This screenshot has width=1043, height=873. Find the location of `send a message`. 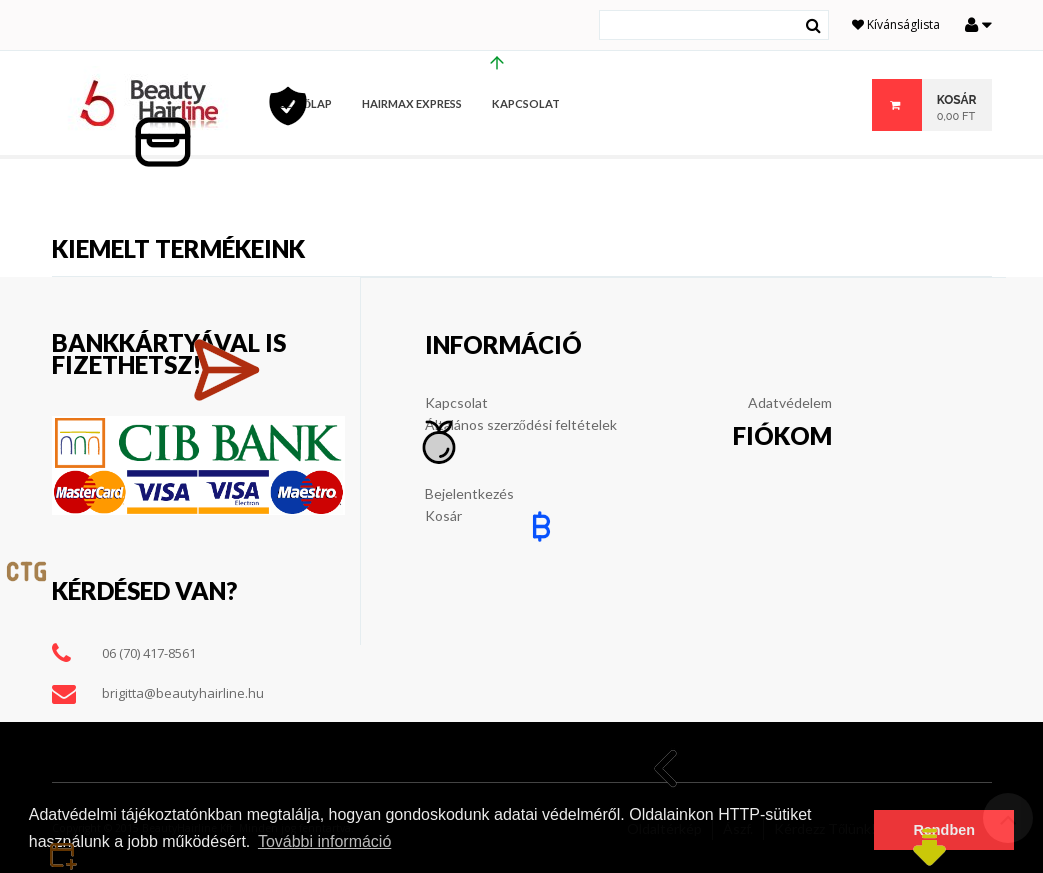

send a message is located at coordinates (225, 370).